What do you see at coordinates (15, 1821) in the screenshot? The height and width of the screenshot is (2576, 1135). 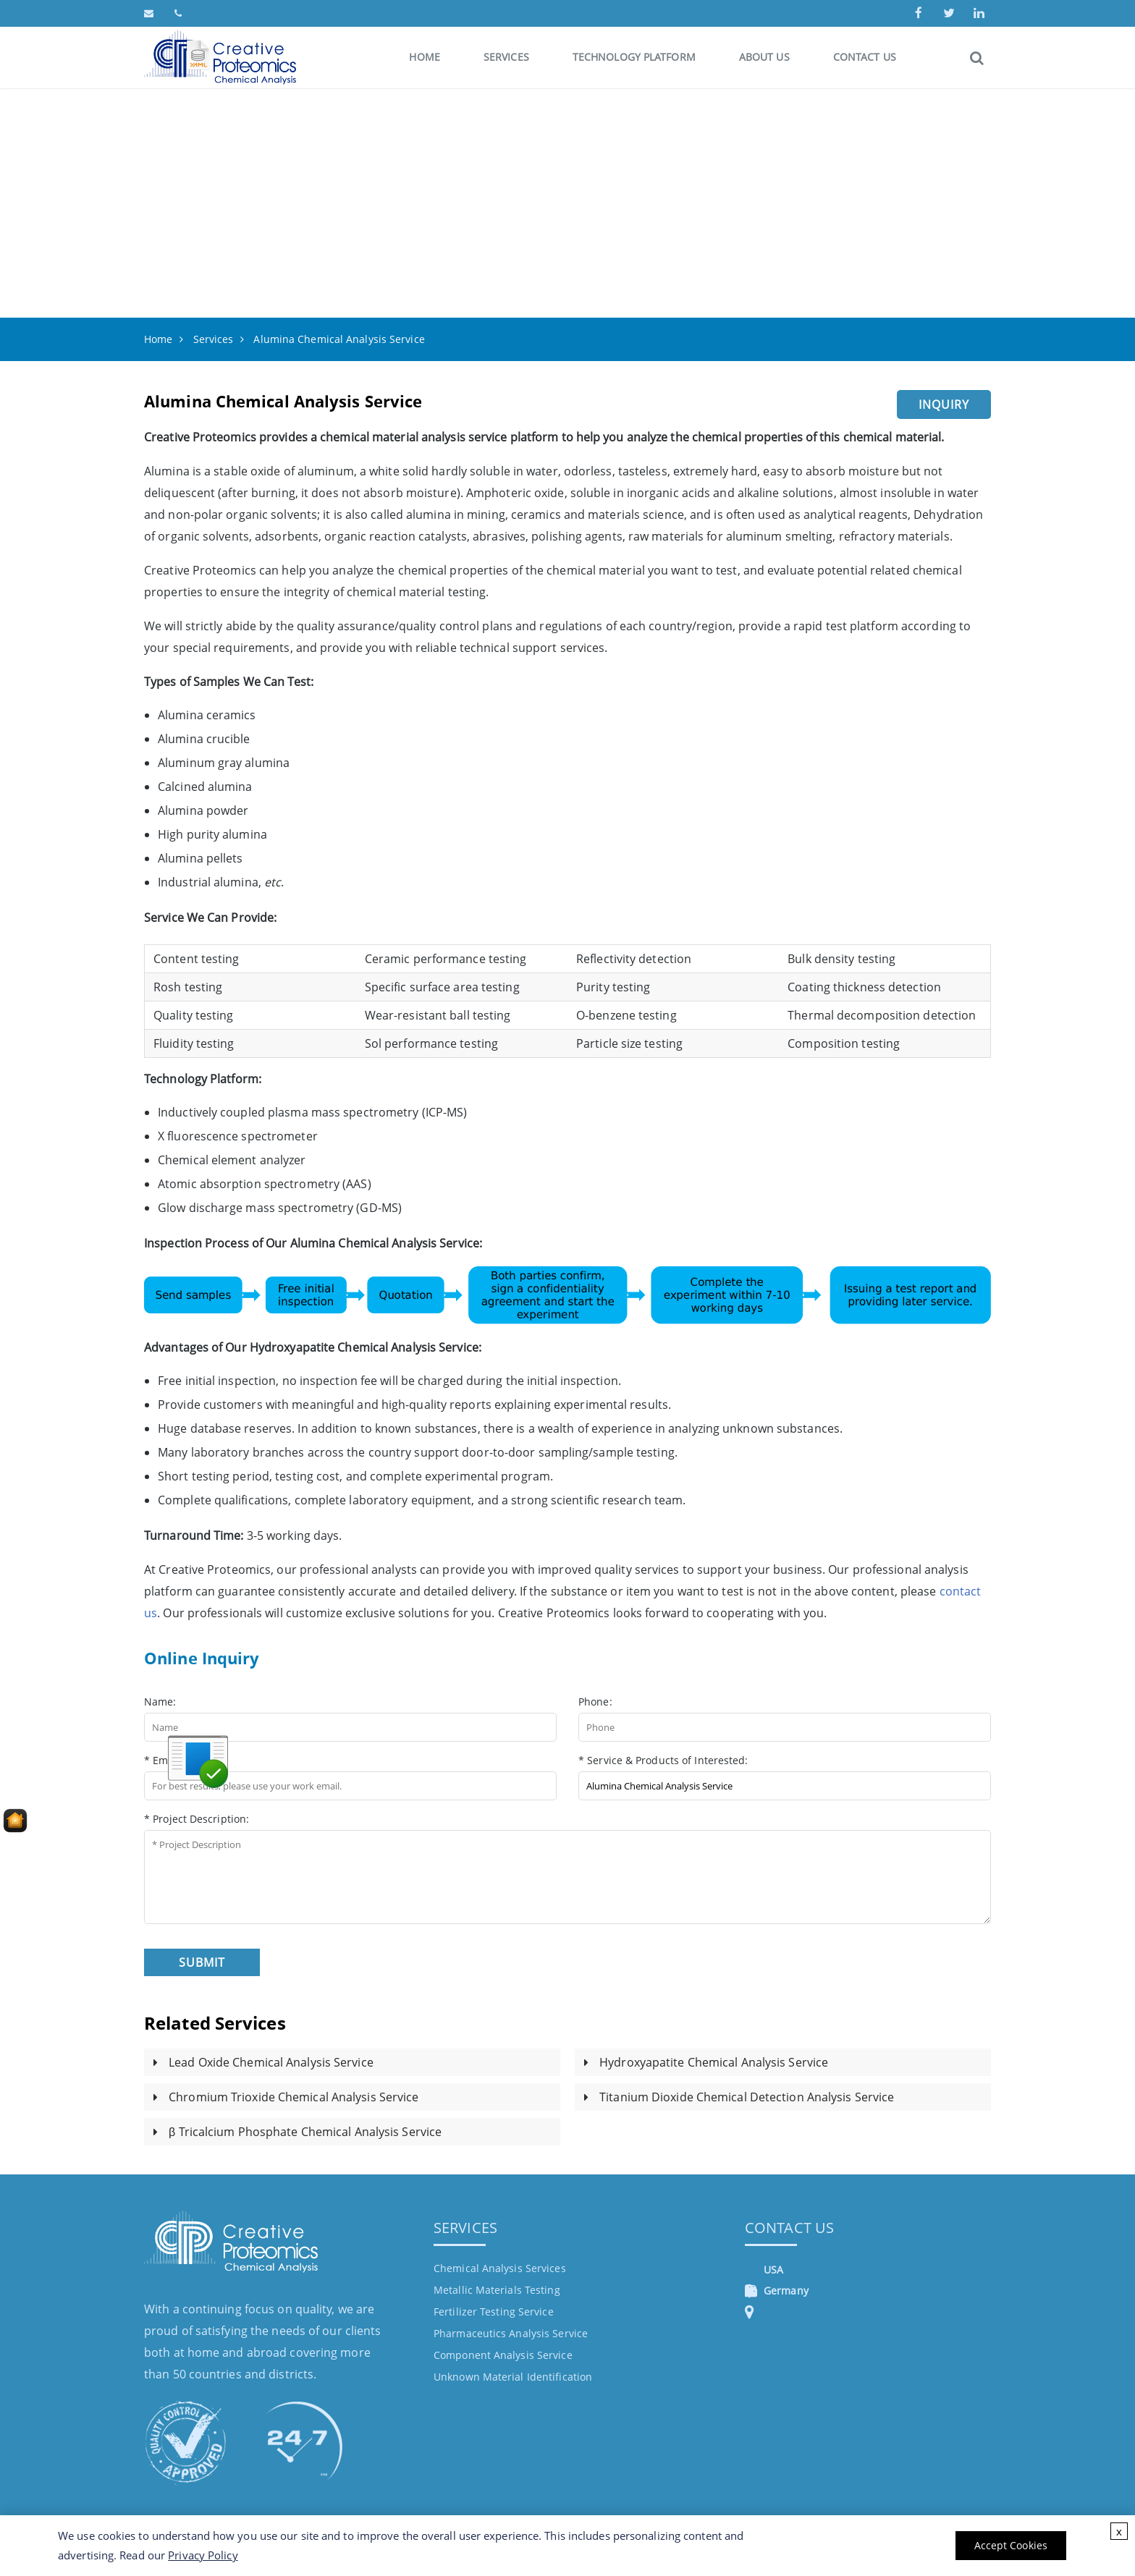 I see `open the home app` at bounding box center [15, 1821].